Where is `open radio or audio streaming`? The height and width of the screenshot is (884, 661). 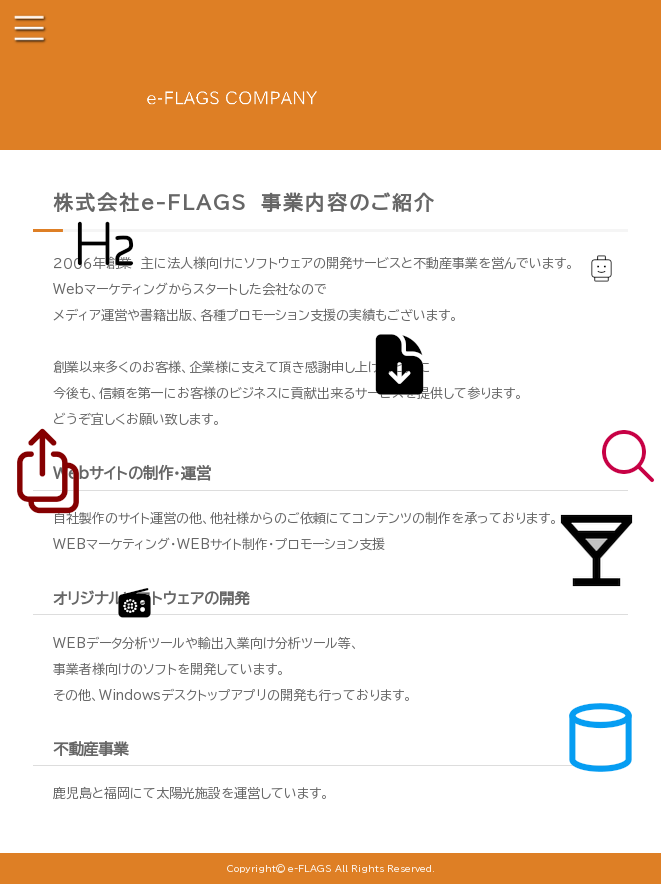
open radio or audio streaming is located at coordinates (134, 602).